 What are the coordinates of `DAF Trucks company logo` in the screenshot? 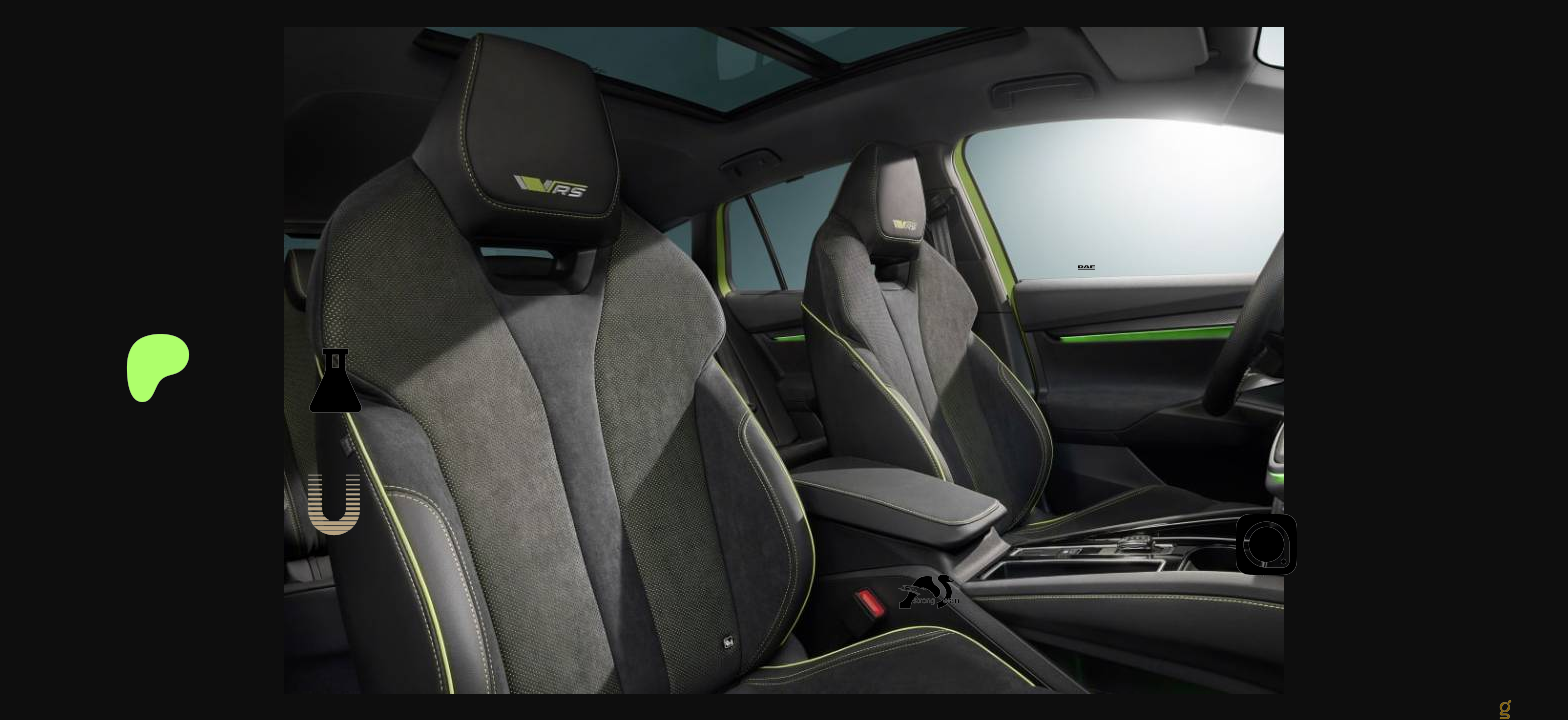 It's located at (1086, 267).